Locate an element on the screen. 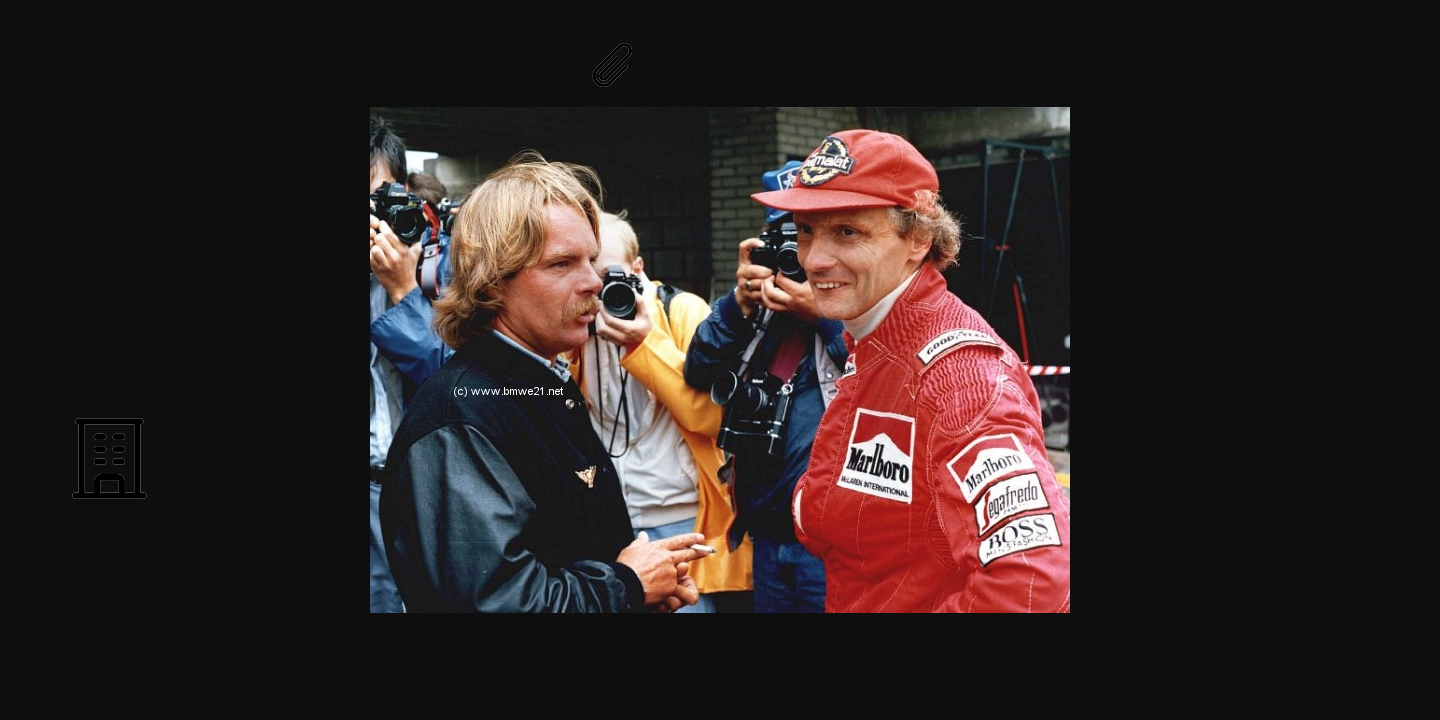 Image resolution: width=1440 pixels, height=720 pixels. view office or workplace information is located at coordinates (109, 458).